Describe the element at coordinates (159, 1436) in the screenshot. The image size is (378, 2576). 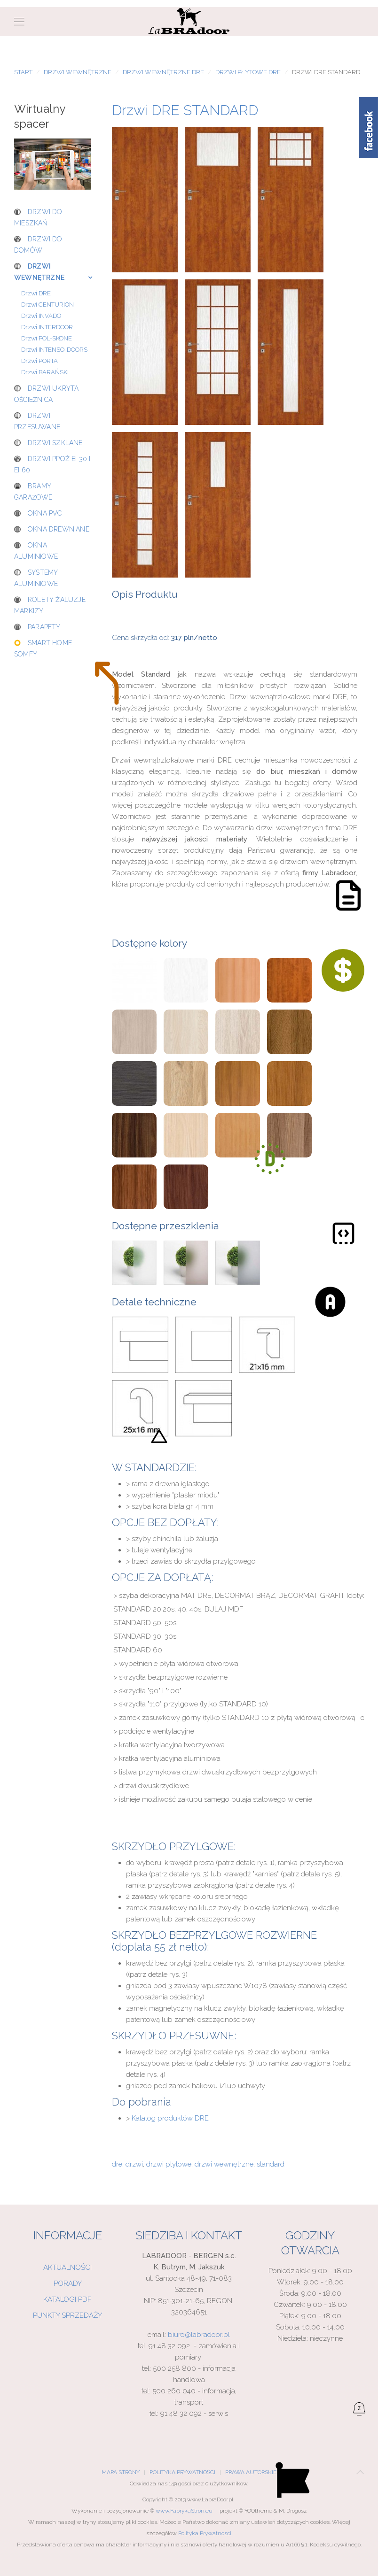
I see `vercel platform logo` at that location.